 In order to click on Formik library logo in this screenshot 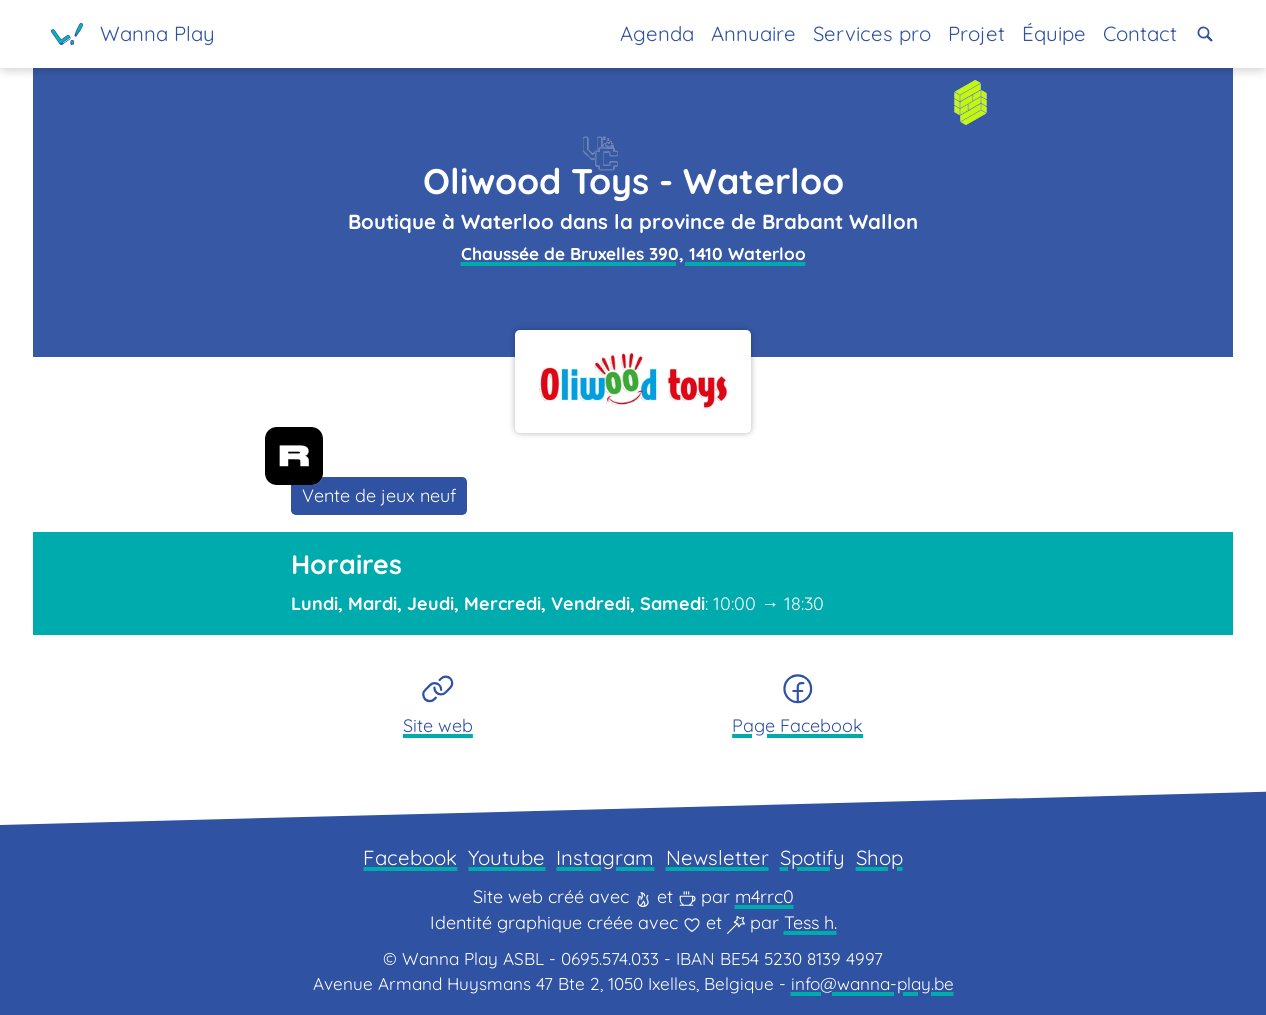, I will do `click(970, 102)`.